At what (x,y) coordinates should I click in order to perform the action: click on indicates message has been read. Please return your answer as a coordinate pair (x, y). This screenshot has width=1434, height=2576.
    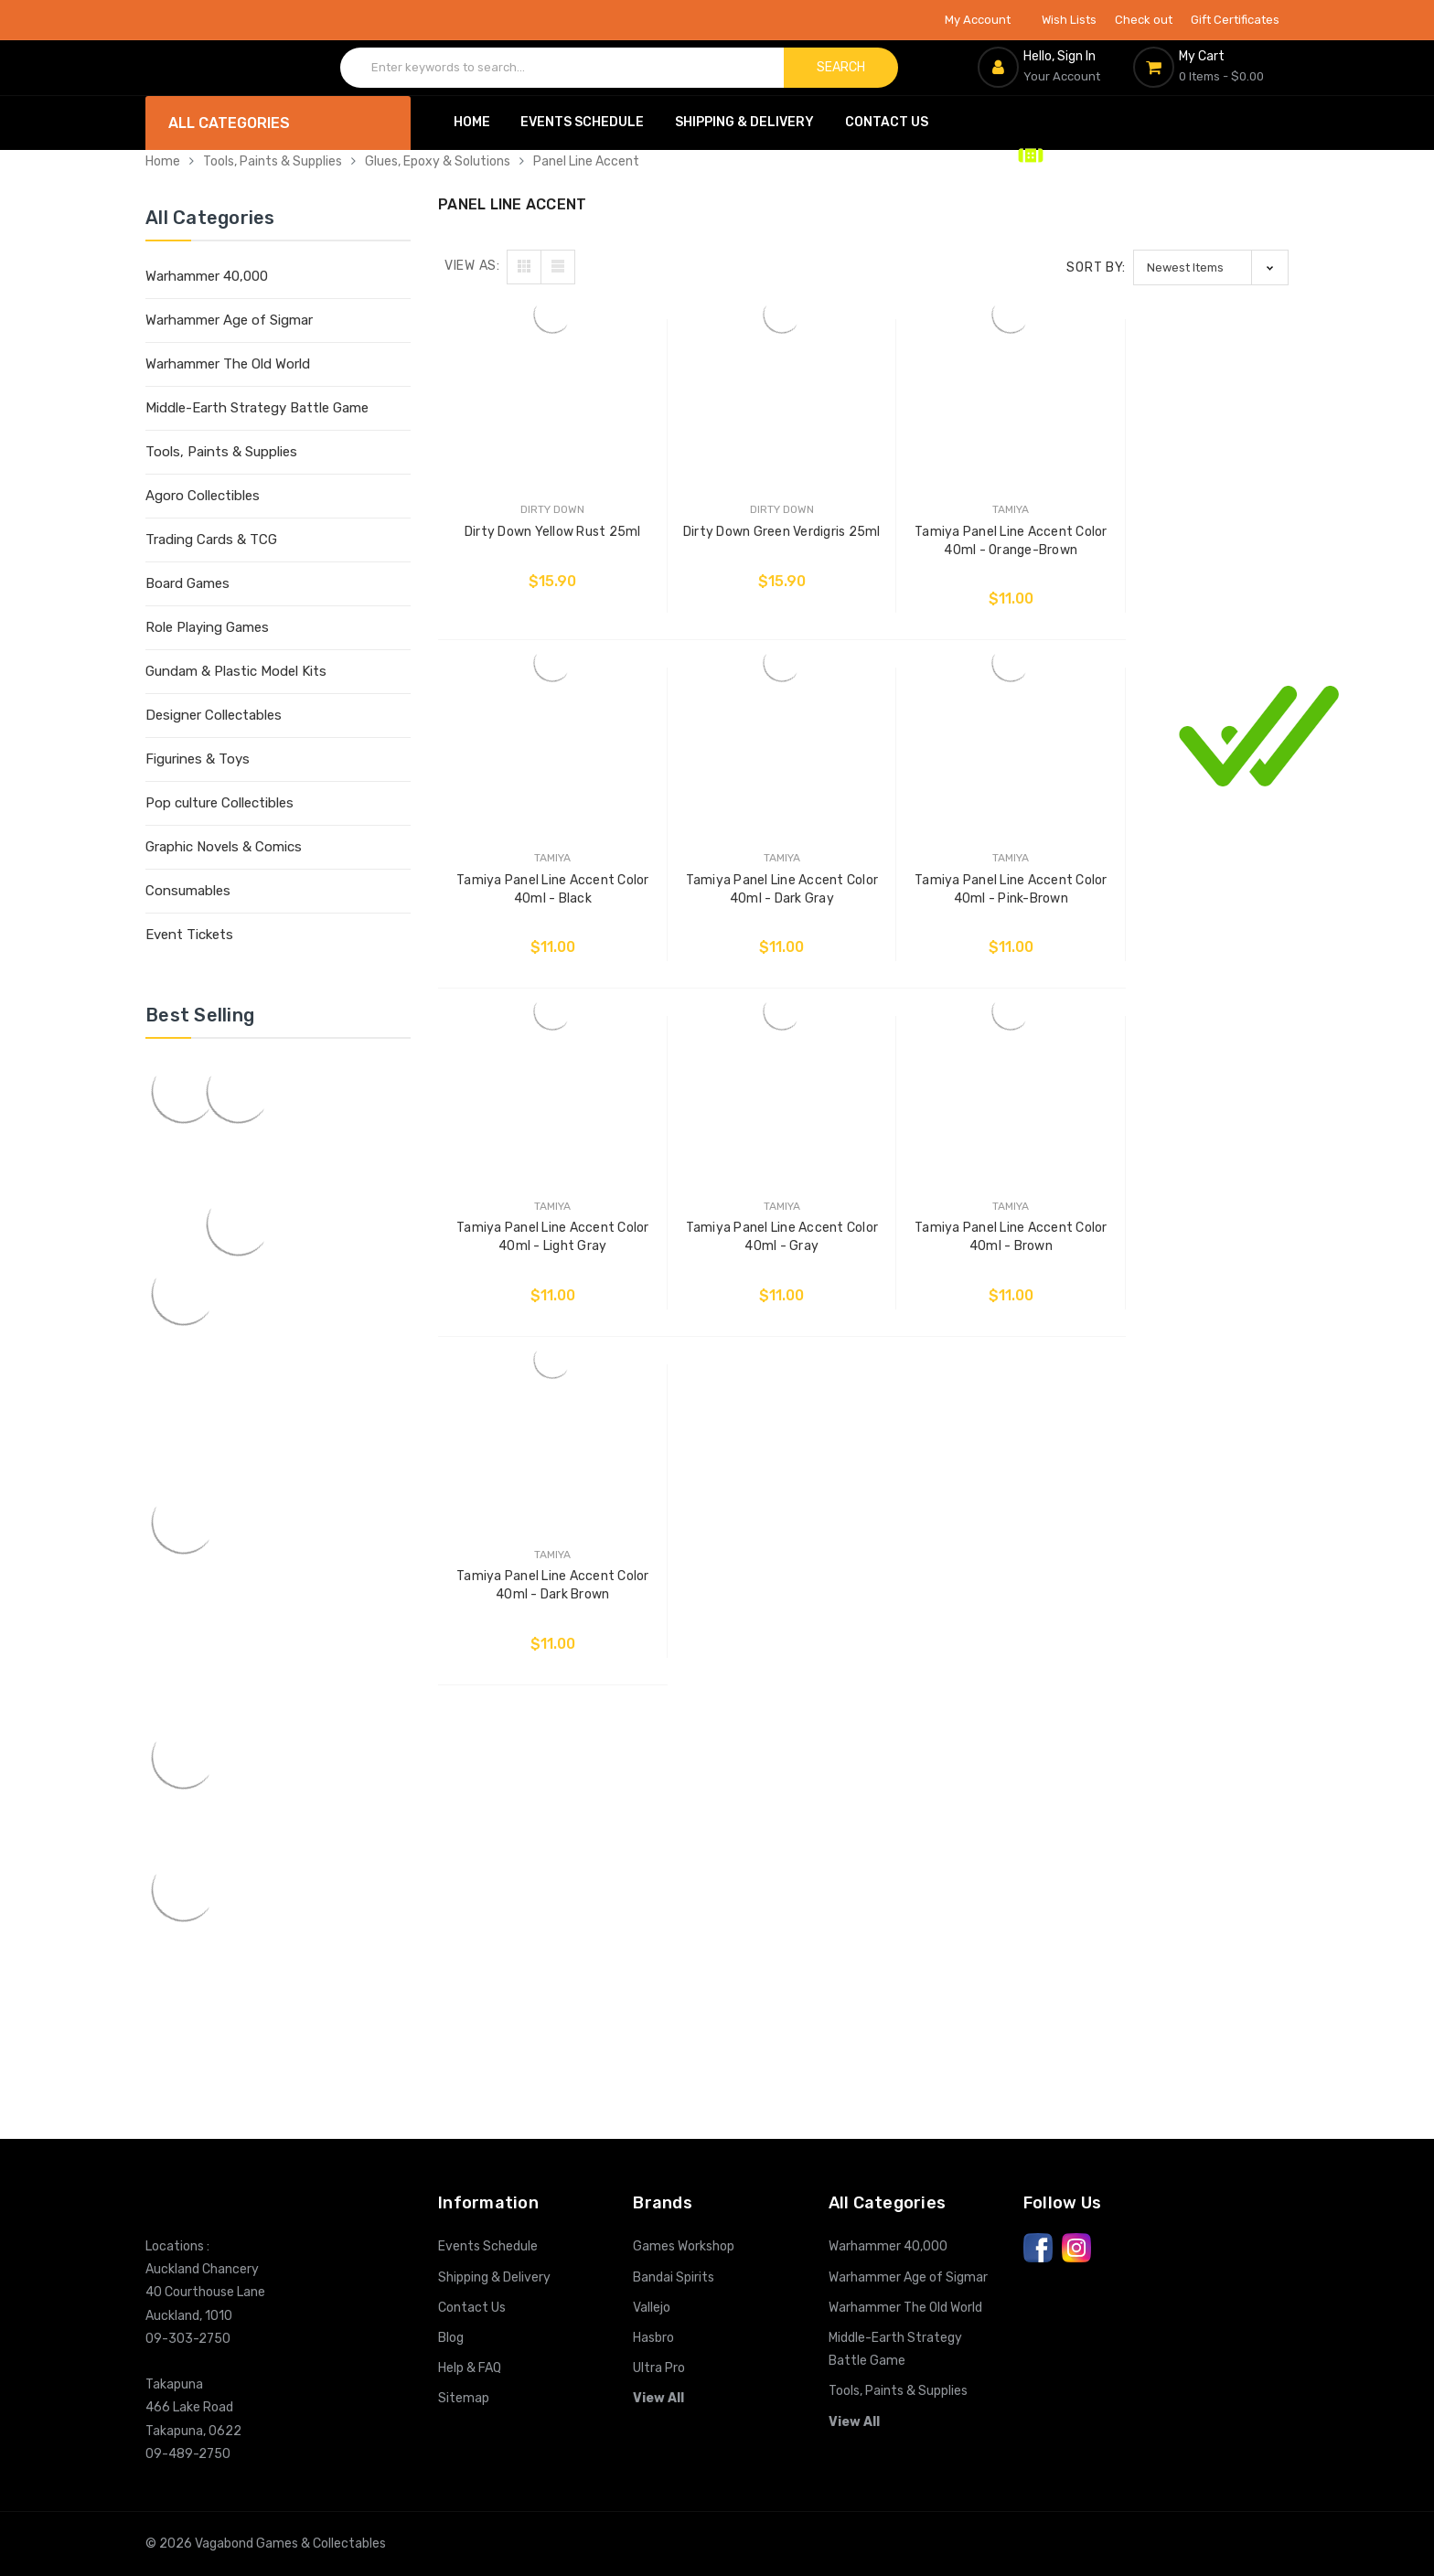
    Looking at the image, I should click on (1255, 736).